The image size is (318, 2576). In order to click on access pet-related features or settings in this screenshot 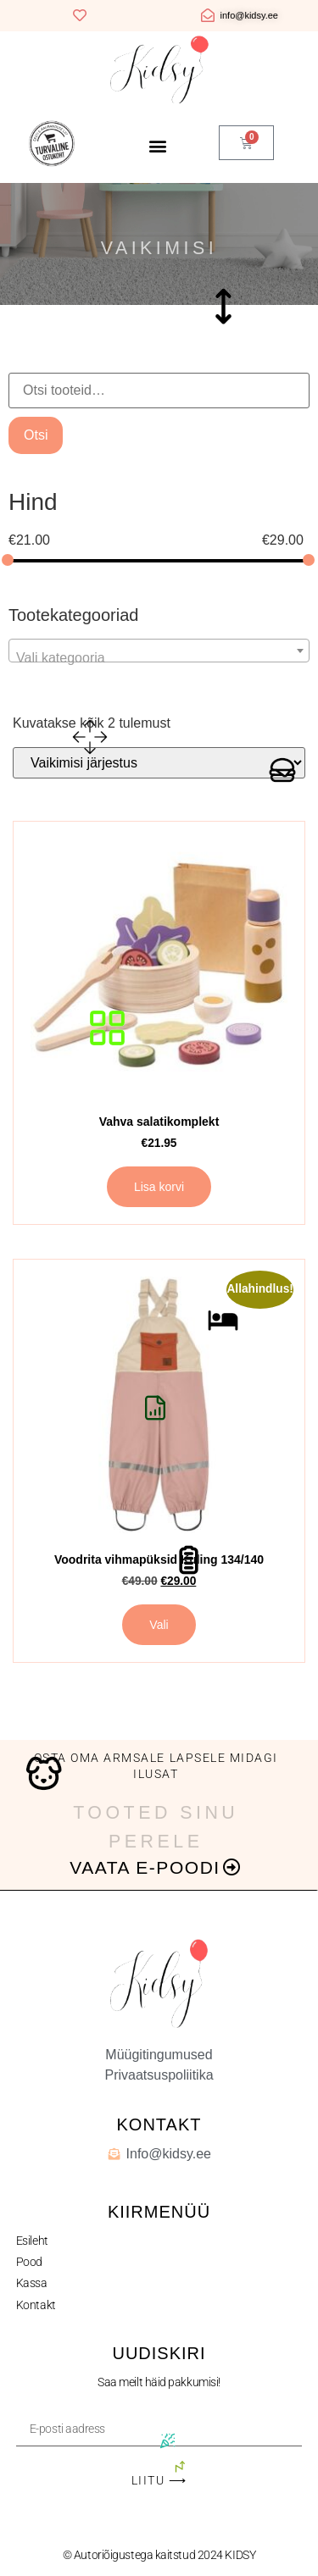, I will do `click(43, 1773)`.